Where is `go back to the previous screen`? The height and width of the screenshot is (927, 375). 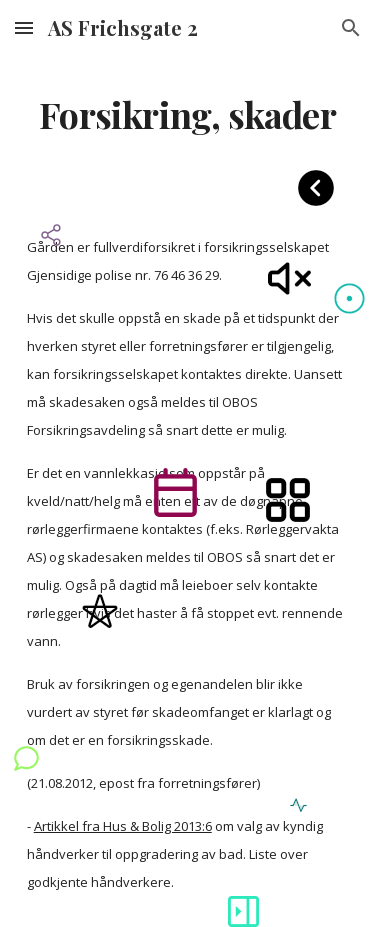 go back to the previous screen is located at coordinates (316, 188).